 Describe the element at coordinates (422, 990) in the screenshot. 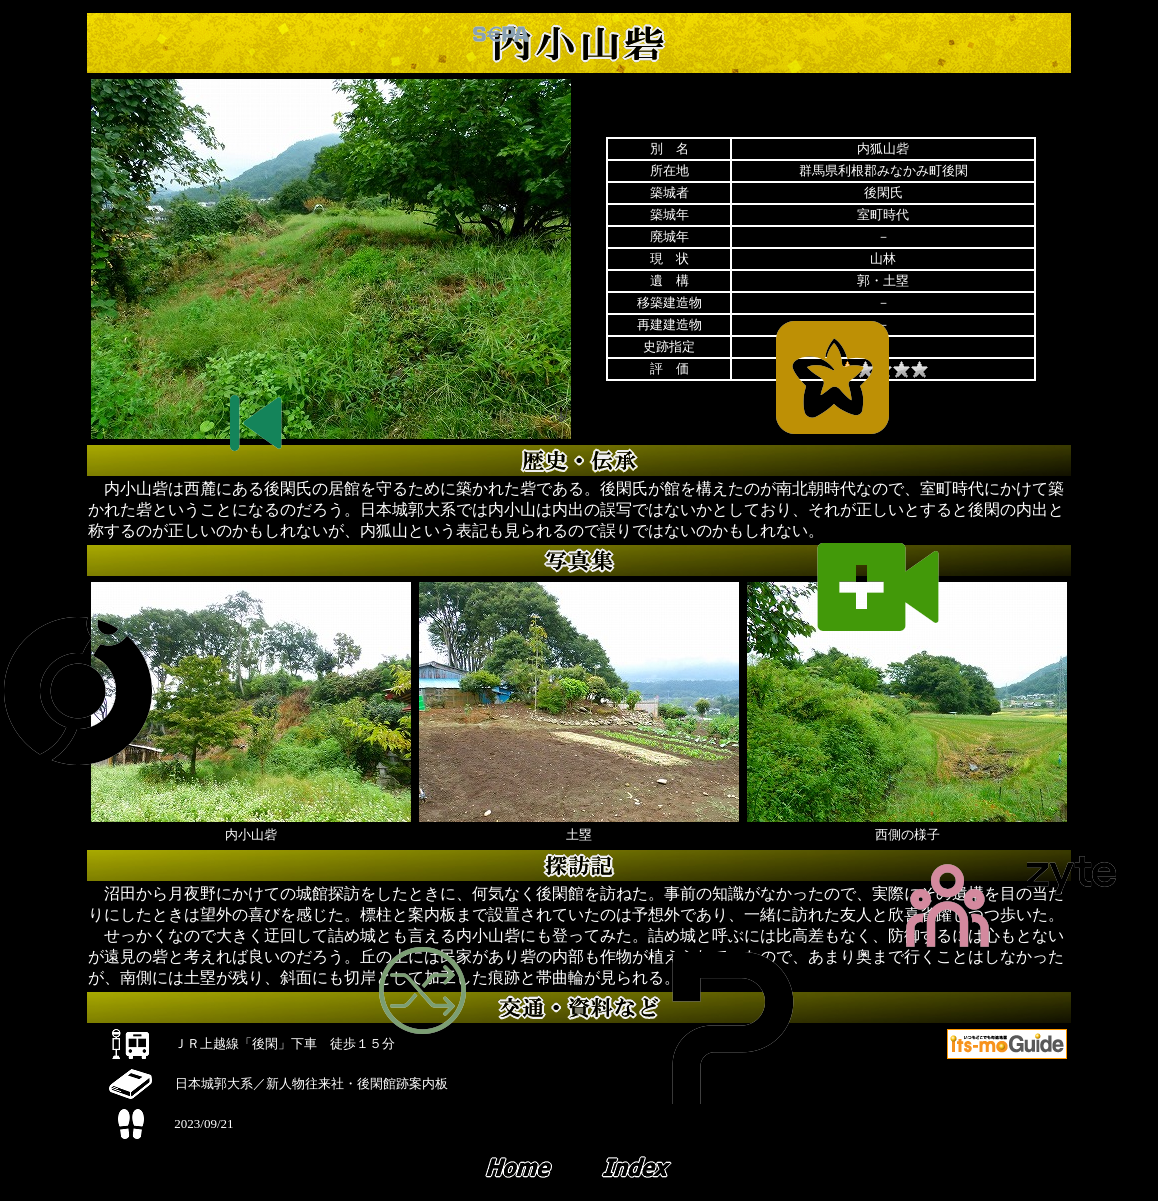

I see `changedetection app logo` at that location.